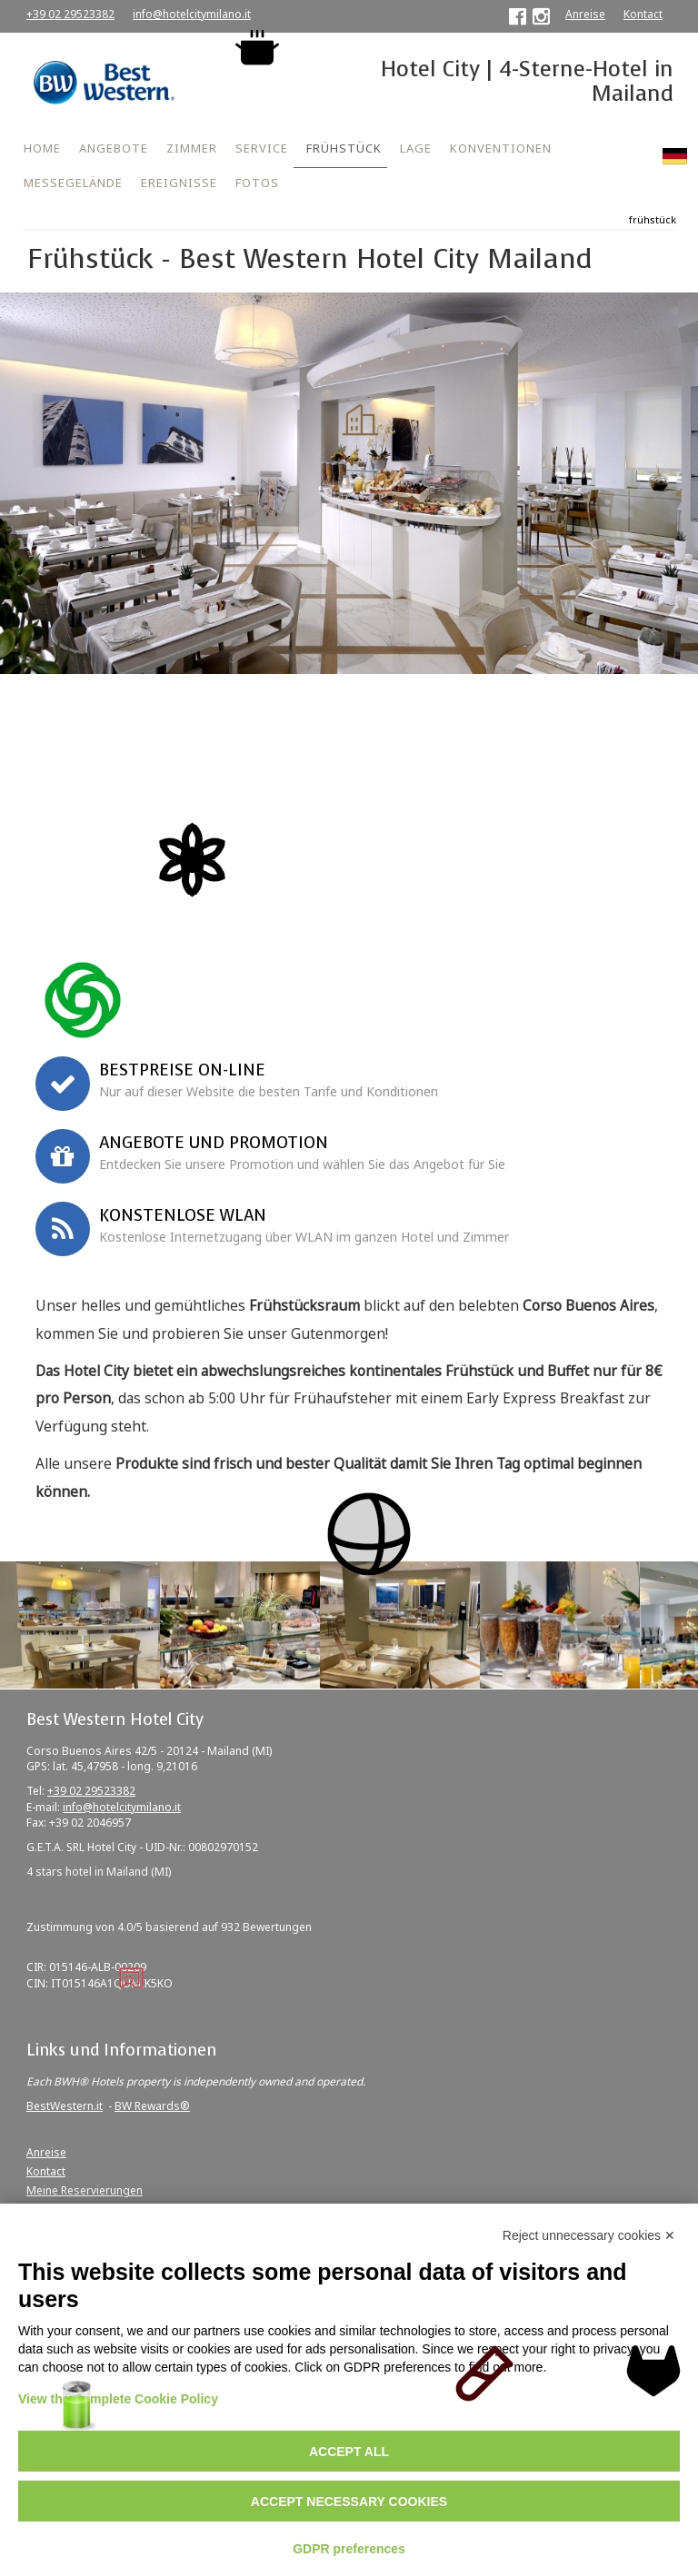  I want to click on open loom video recording app, so click(83, 1000).